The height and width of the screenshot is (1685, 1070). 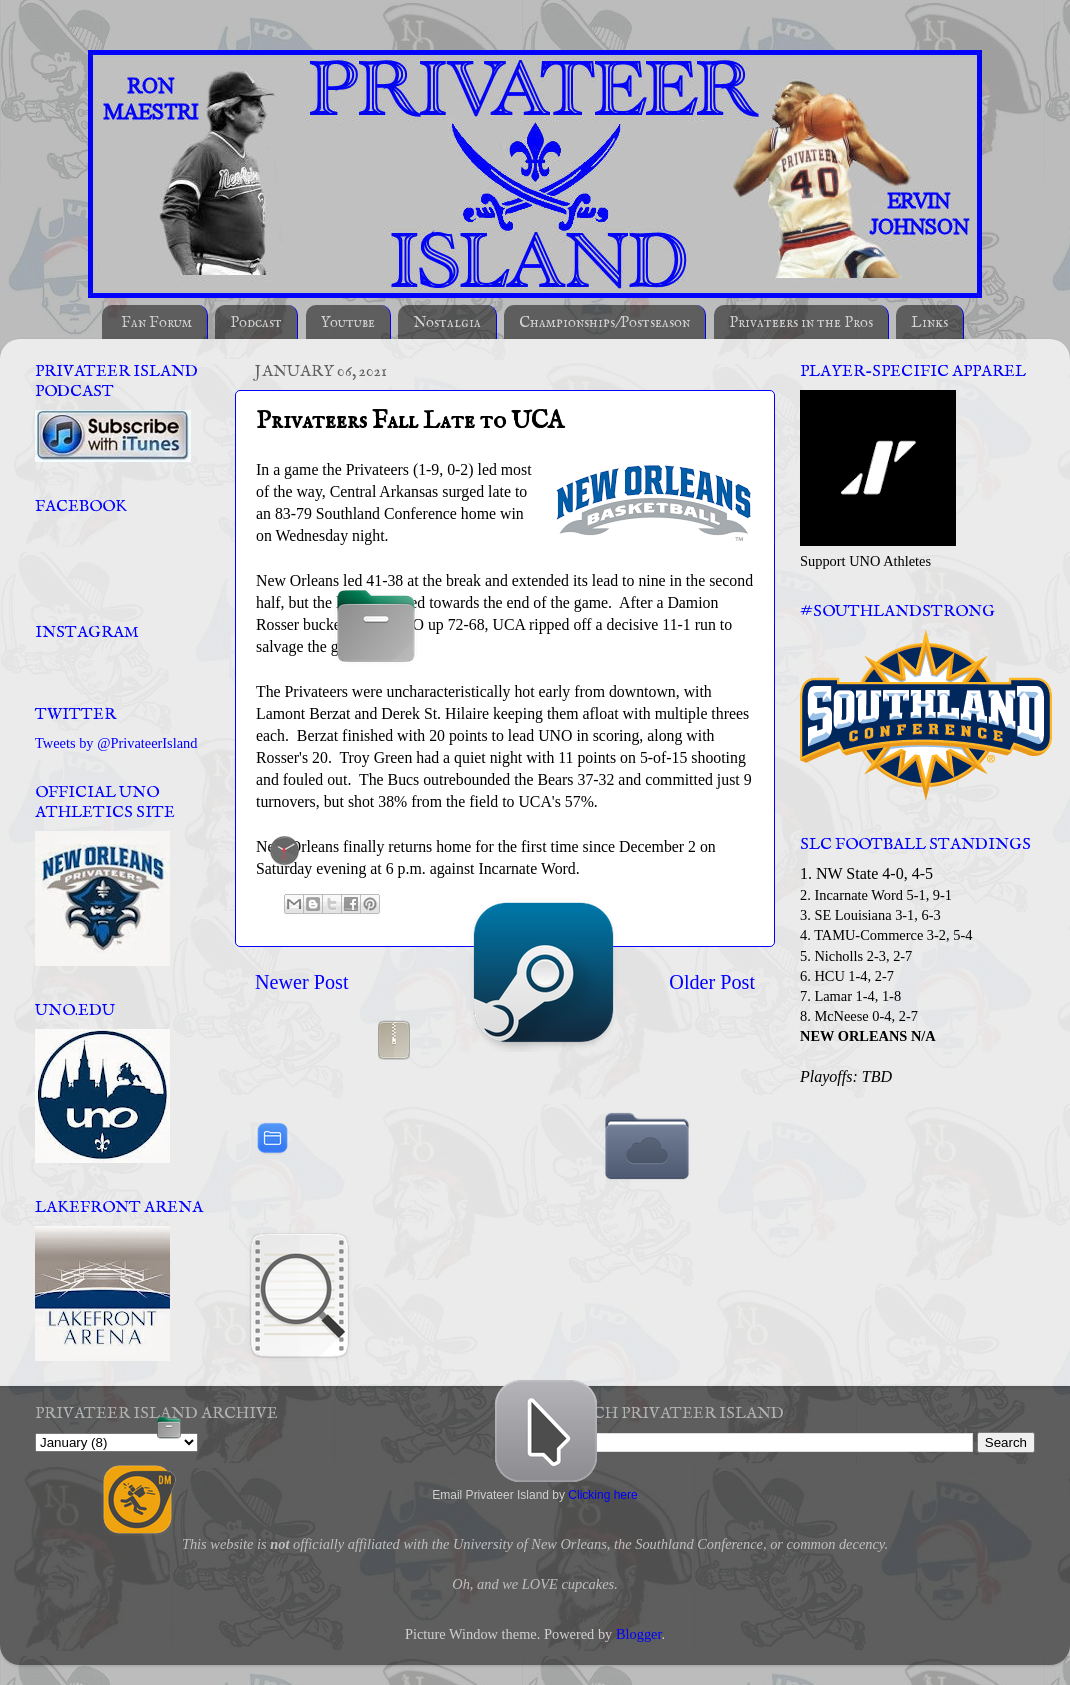 What do you see at coordinates (284, 850) in the screenshot?
I see `open the clocks application` at bounding box center [284, 850].